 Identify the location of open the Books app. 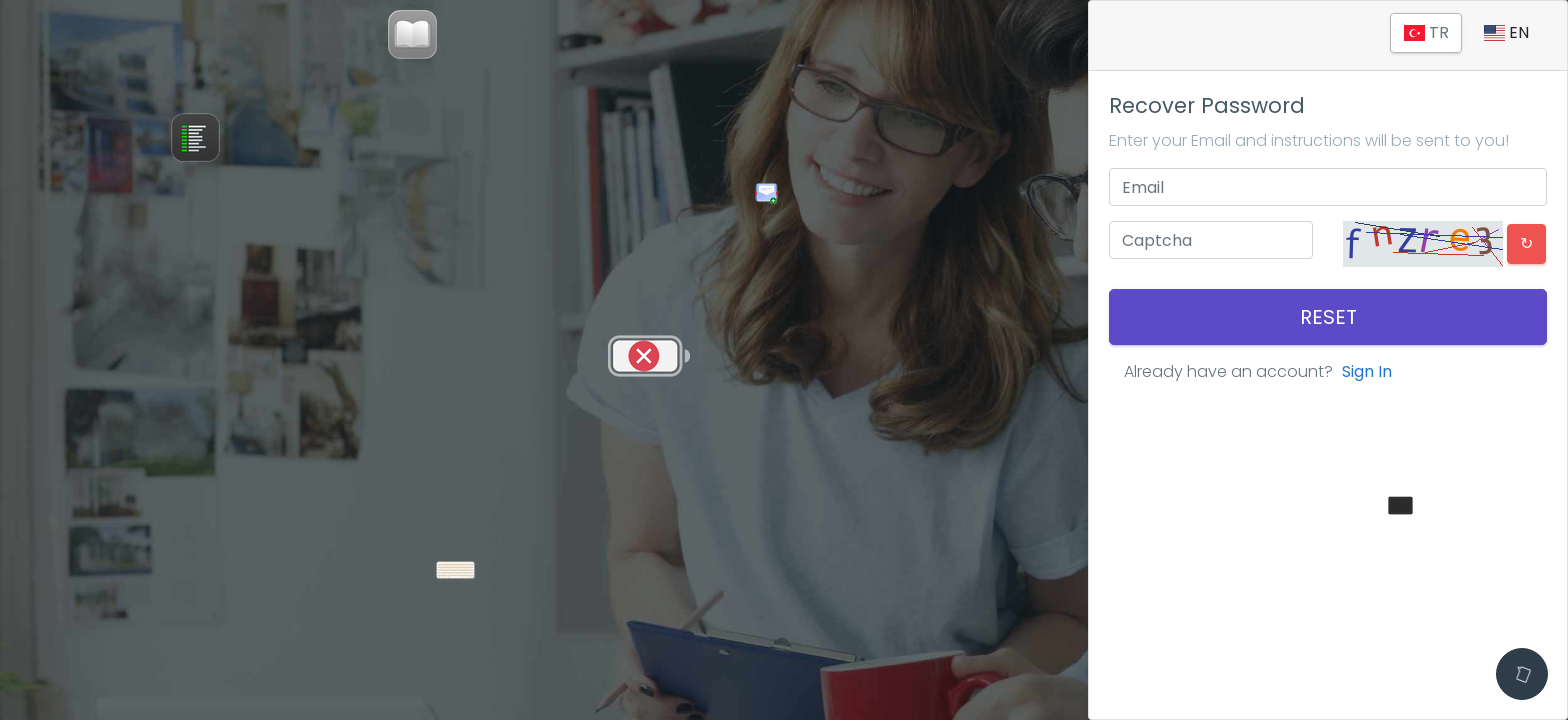
(412, 34).